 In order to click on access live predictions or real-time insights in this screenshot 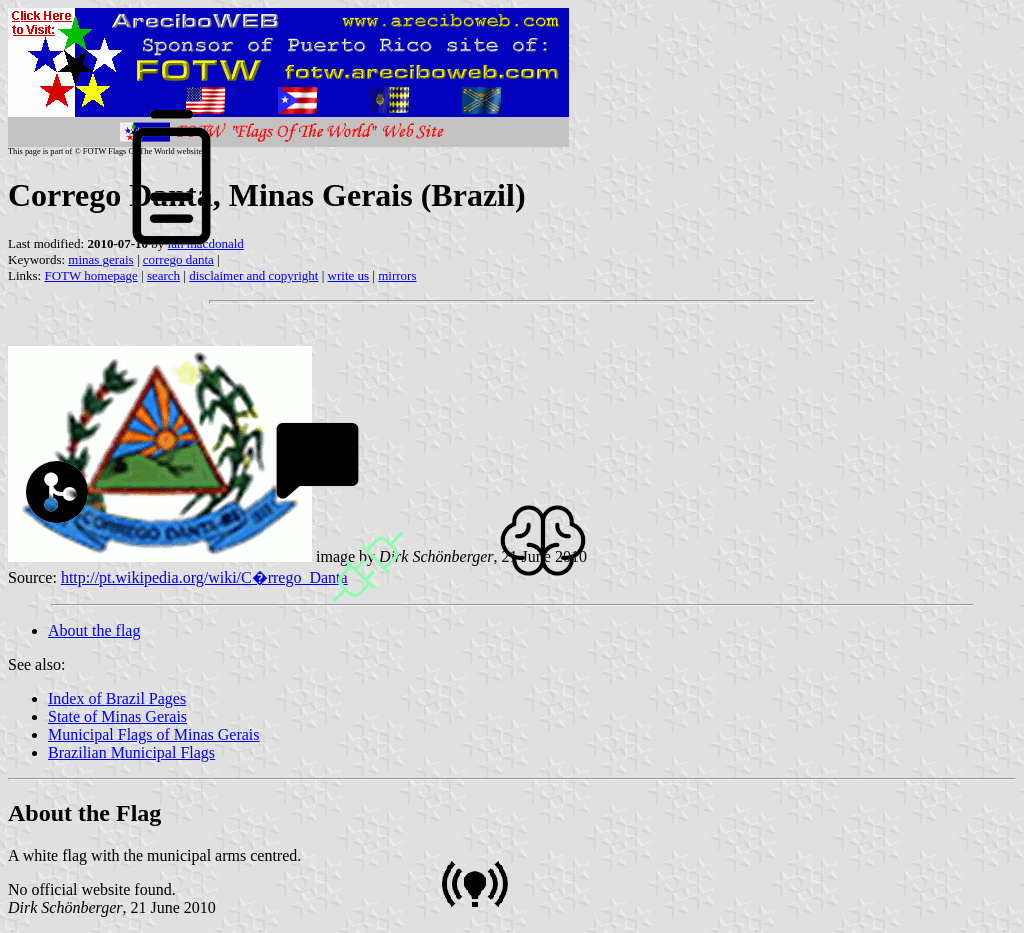, I will do `click(475, 884)`.